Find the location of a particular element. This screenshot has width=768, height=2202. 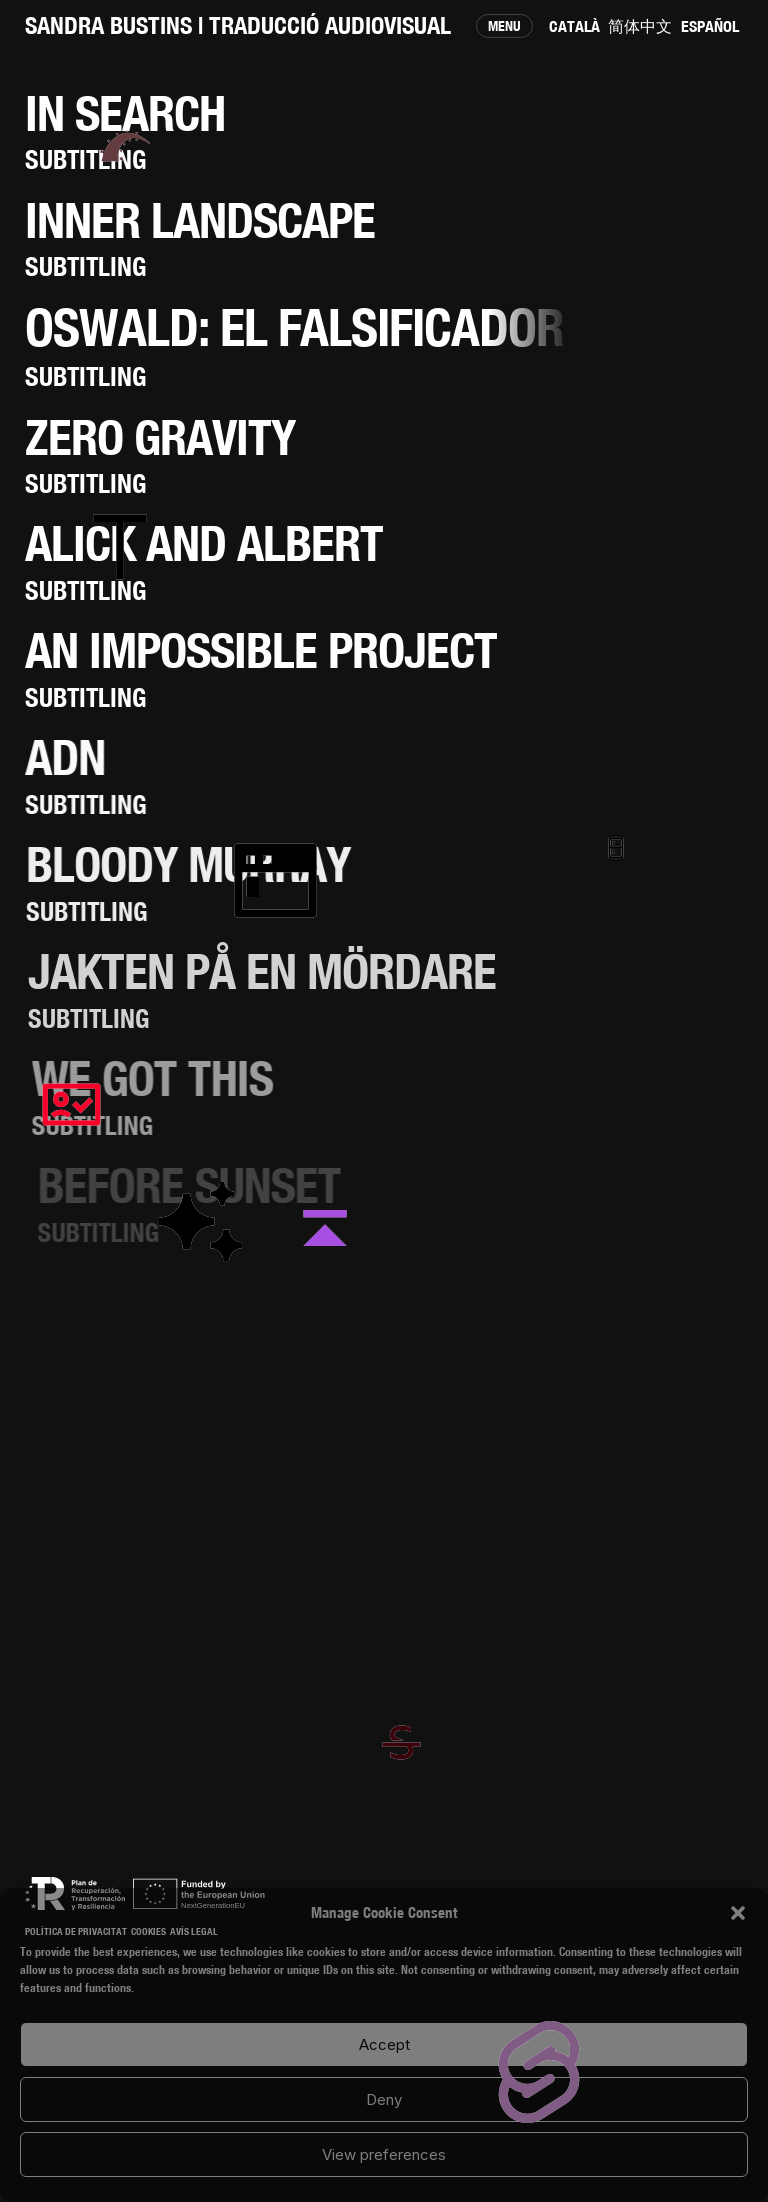

access refrigerator or kitchen appliance controls is located at coordinates (616, 848).